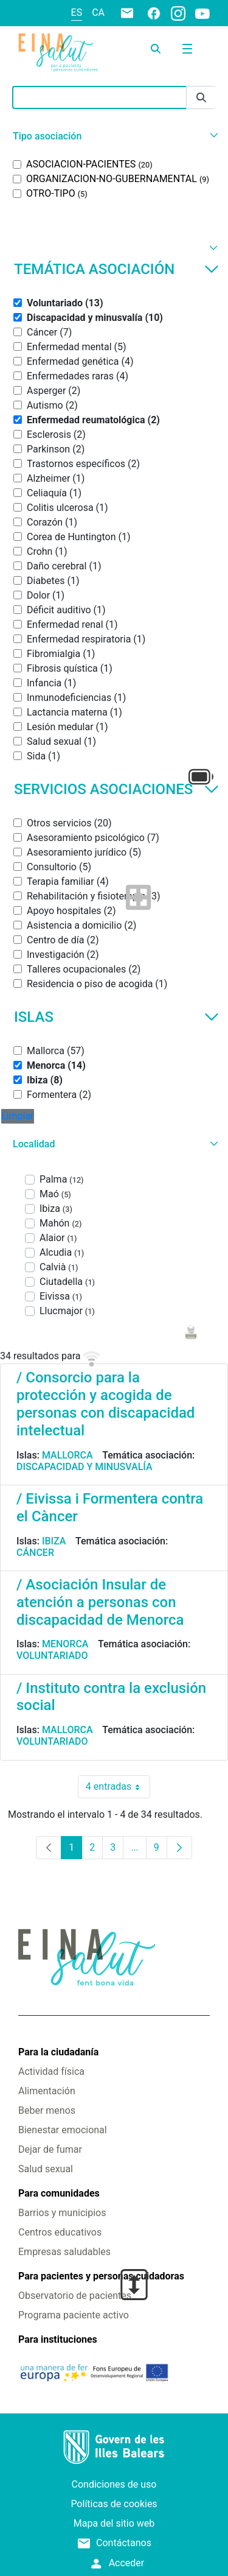  I want to click on default user profile placeholder, so click(191, 1332).